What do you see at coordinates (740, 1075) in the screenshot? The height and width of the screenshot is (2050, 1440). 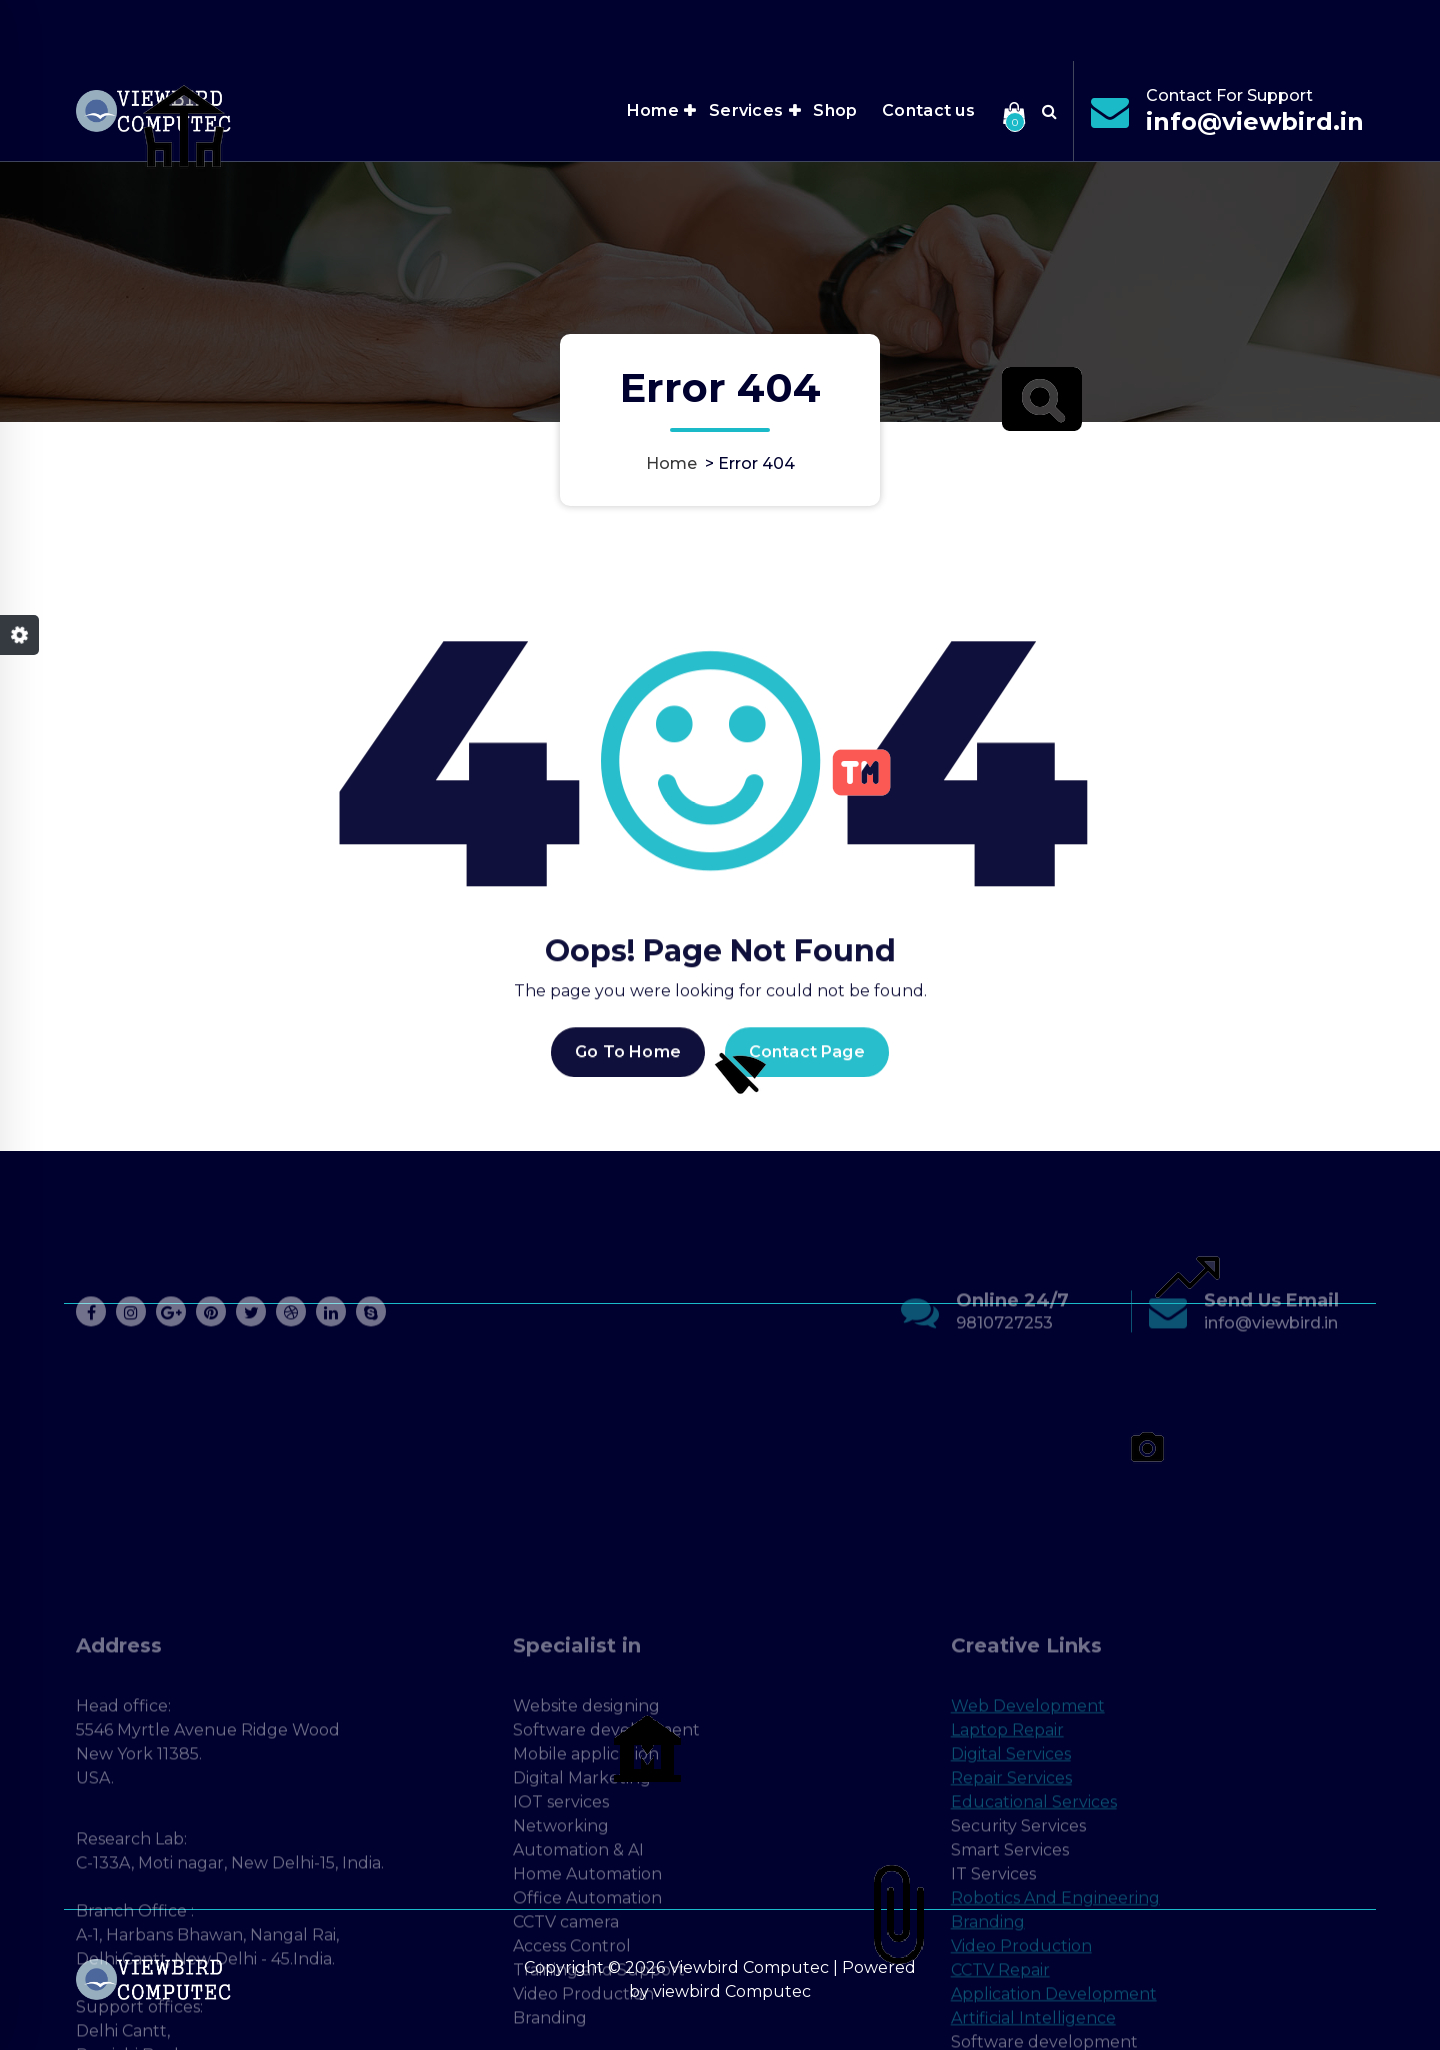 I see `indicates wifi is disconnected or unavailable` at bounding box center [740, 1075].